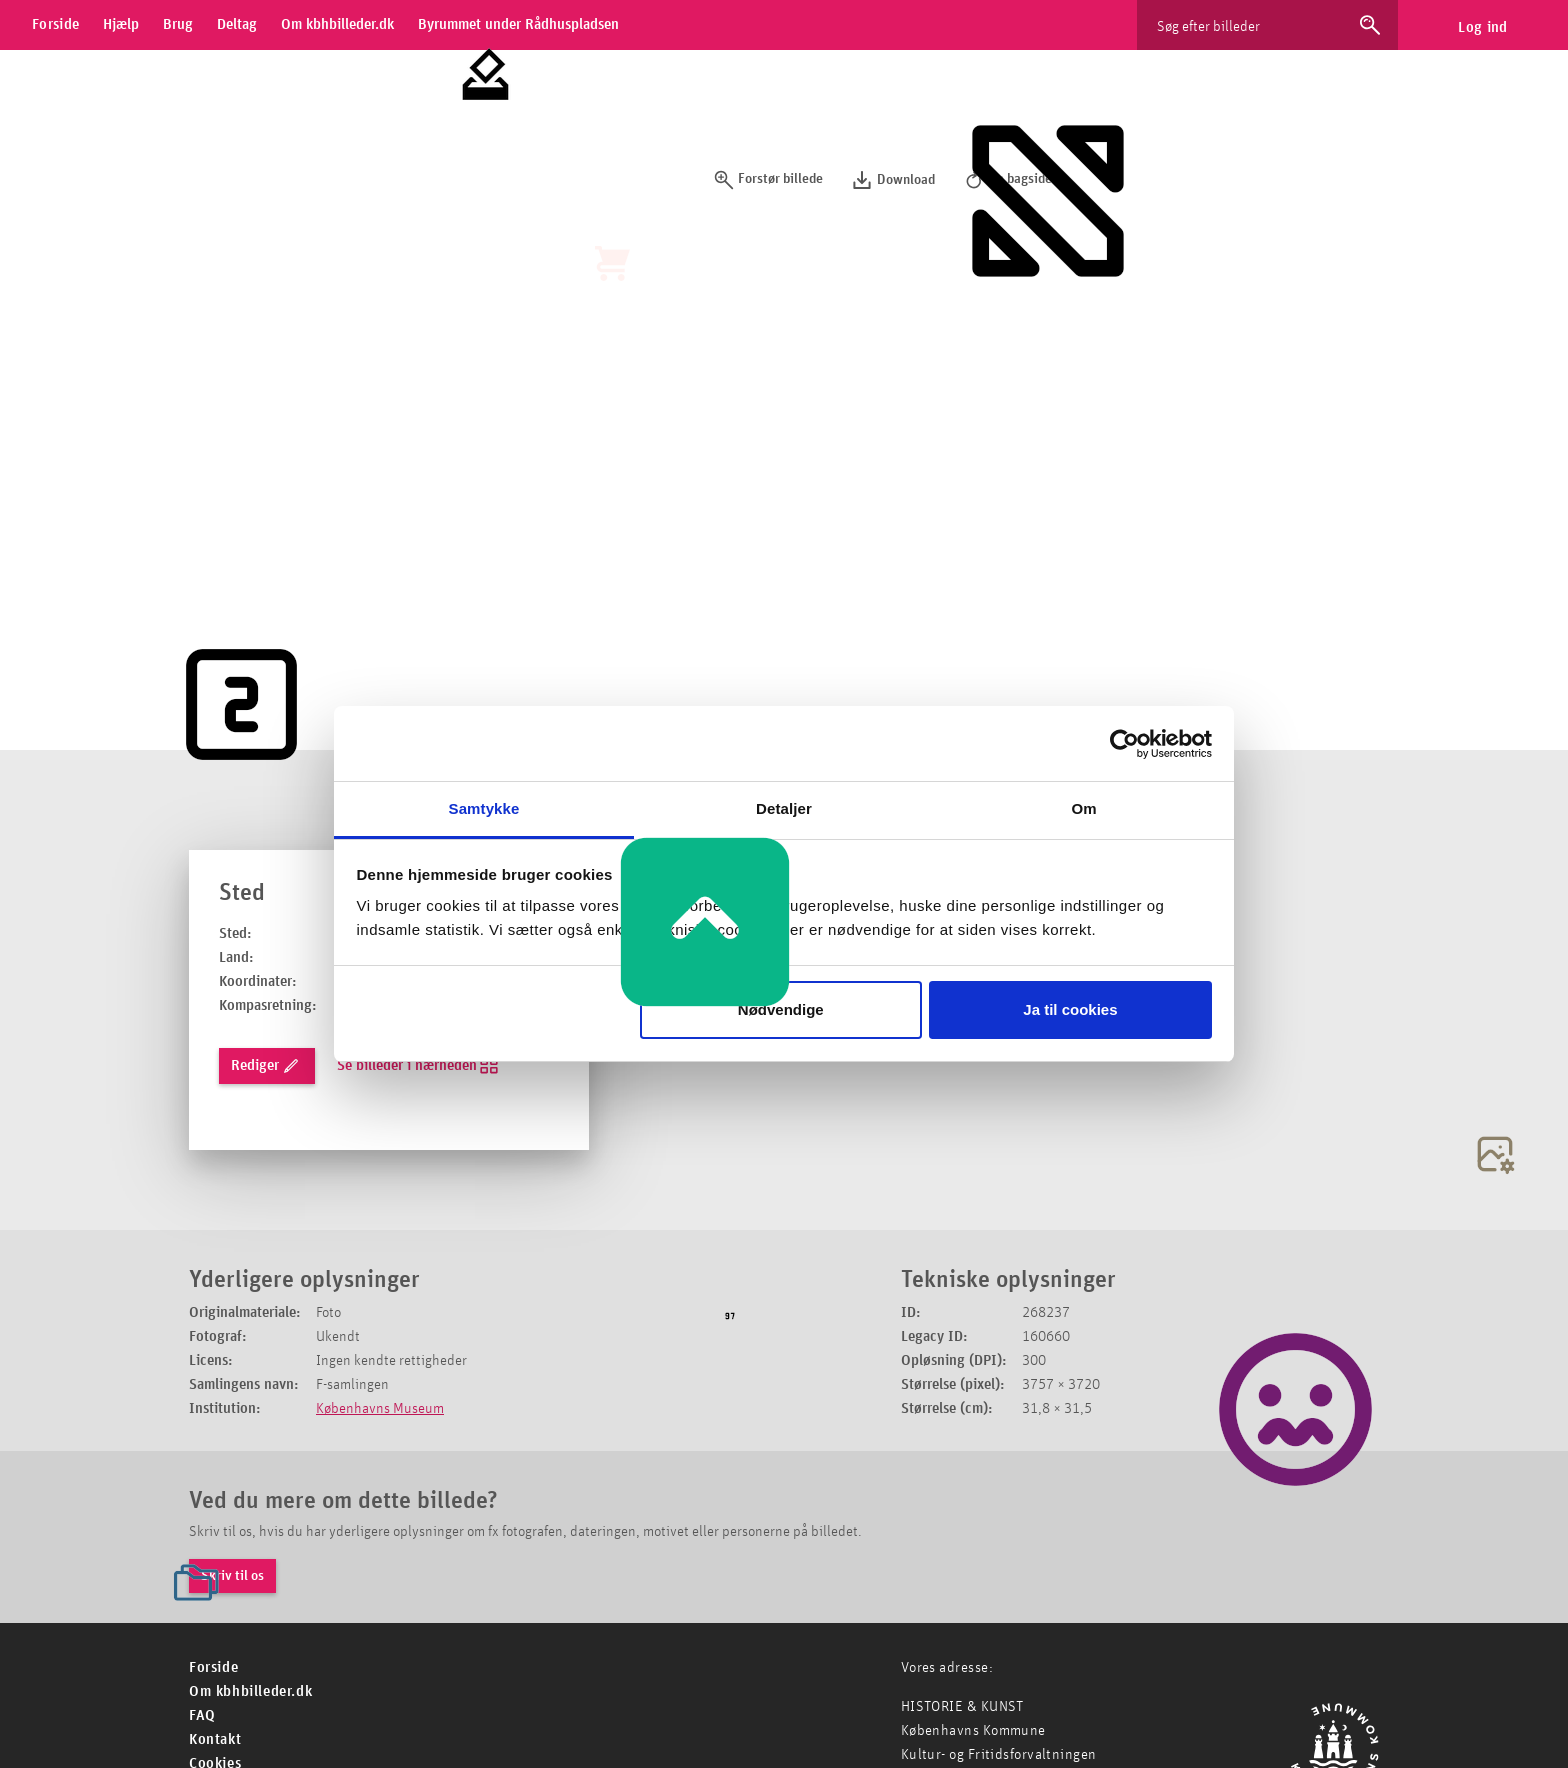 This screenshot has height=1768, width=1568. I want to click on indicates step 2 in a multi-step process, so click(241, 704).